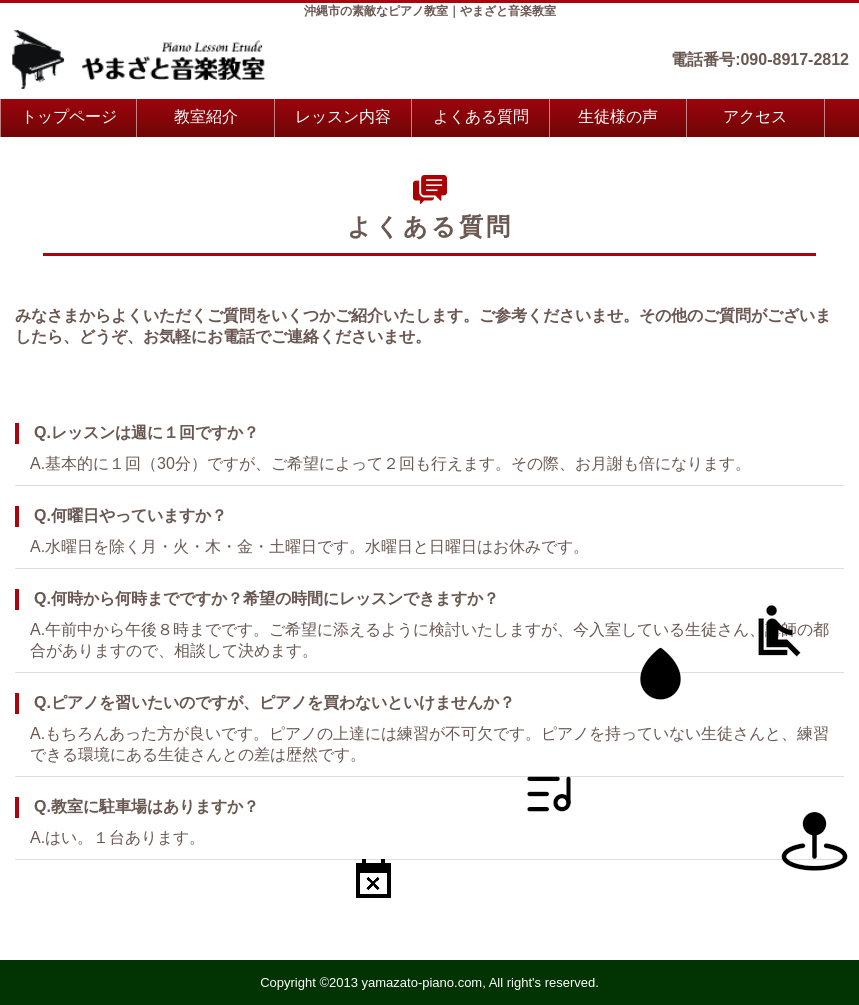 The image size is (859, 1005). What do you see at coordinates (549, 794) in the screenshot?
I see `view music playlist` at bounding box center [549, 794].